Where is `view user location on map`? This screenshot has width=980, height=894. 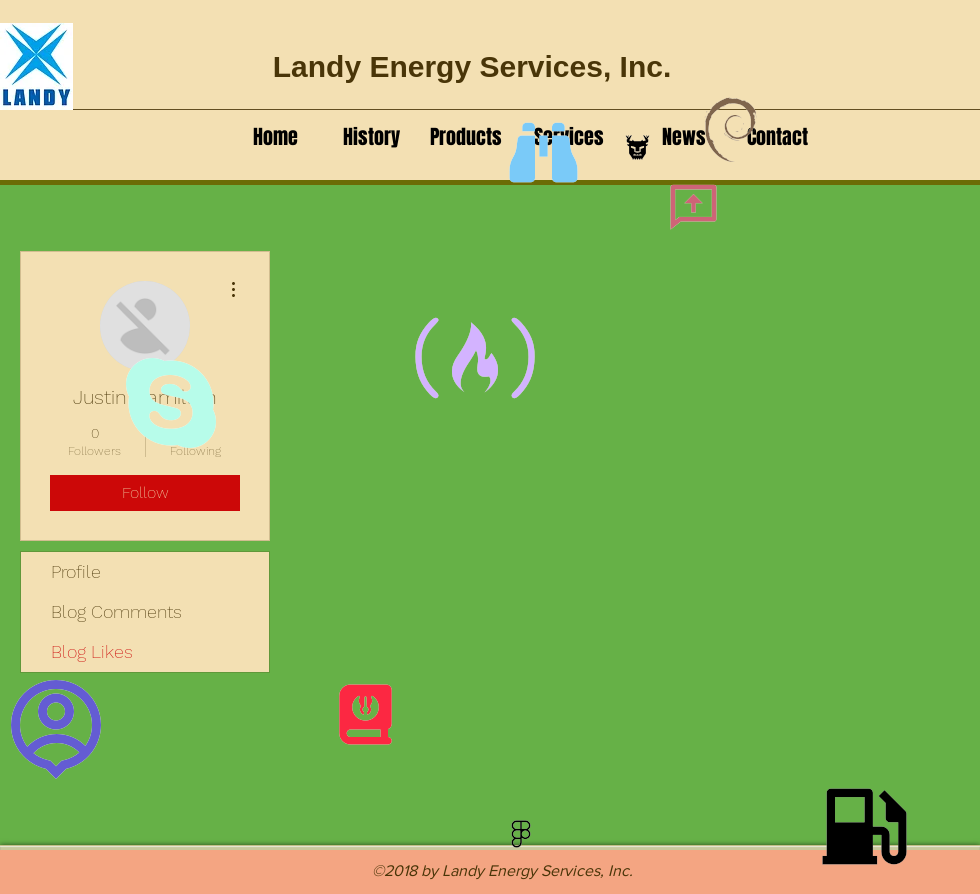 view user location on map is located at coordinates (56, 725).